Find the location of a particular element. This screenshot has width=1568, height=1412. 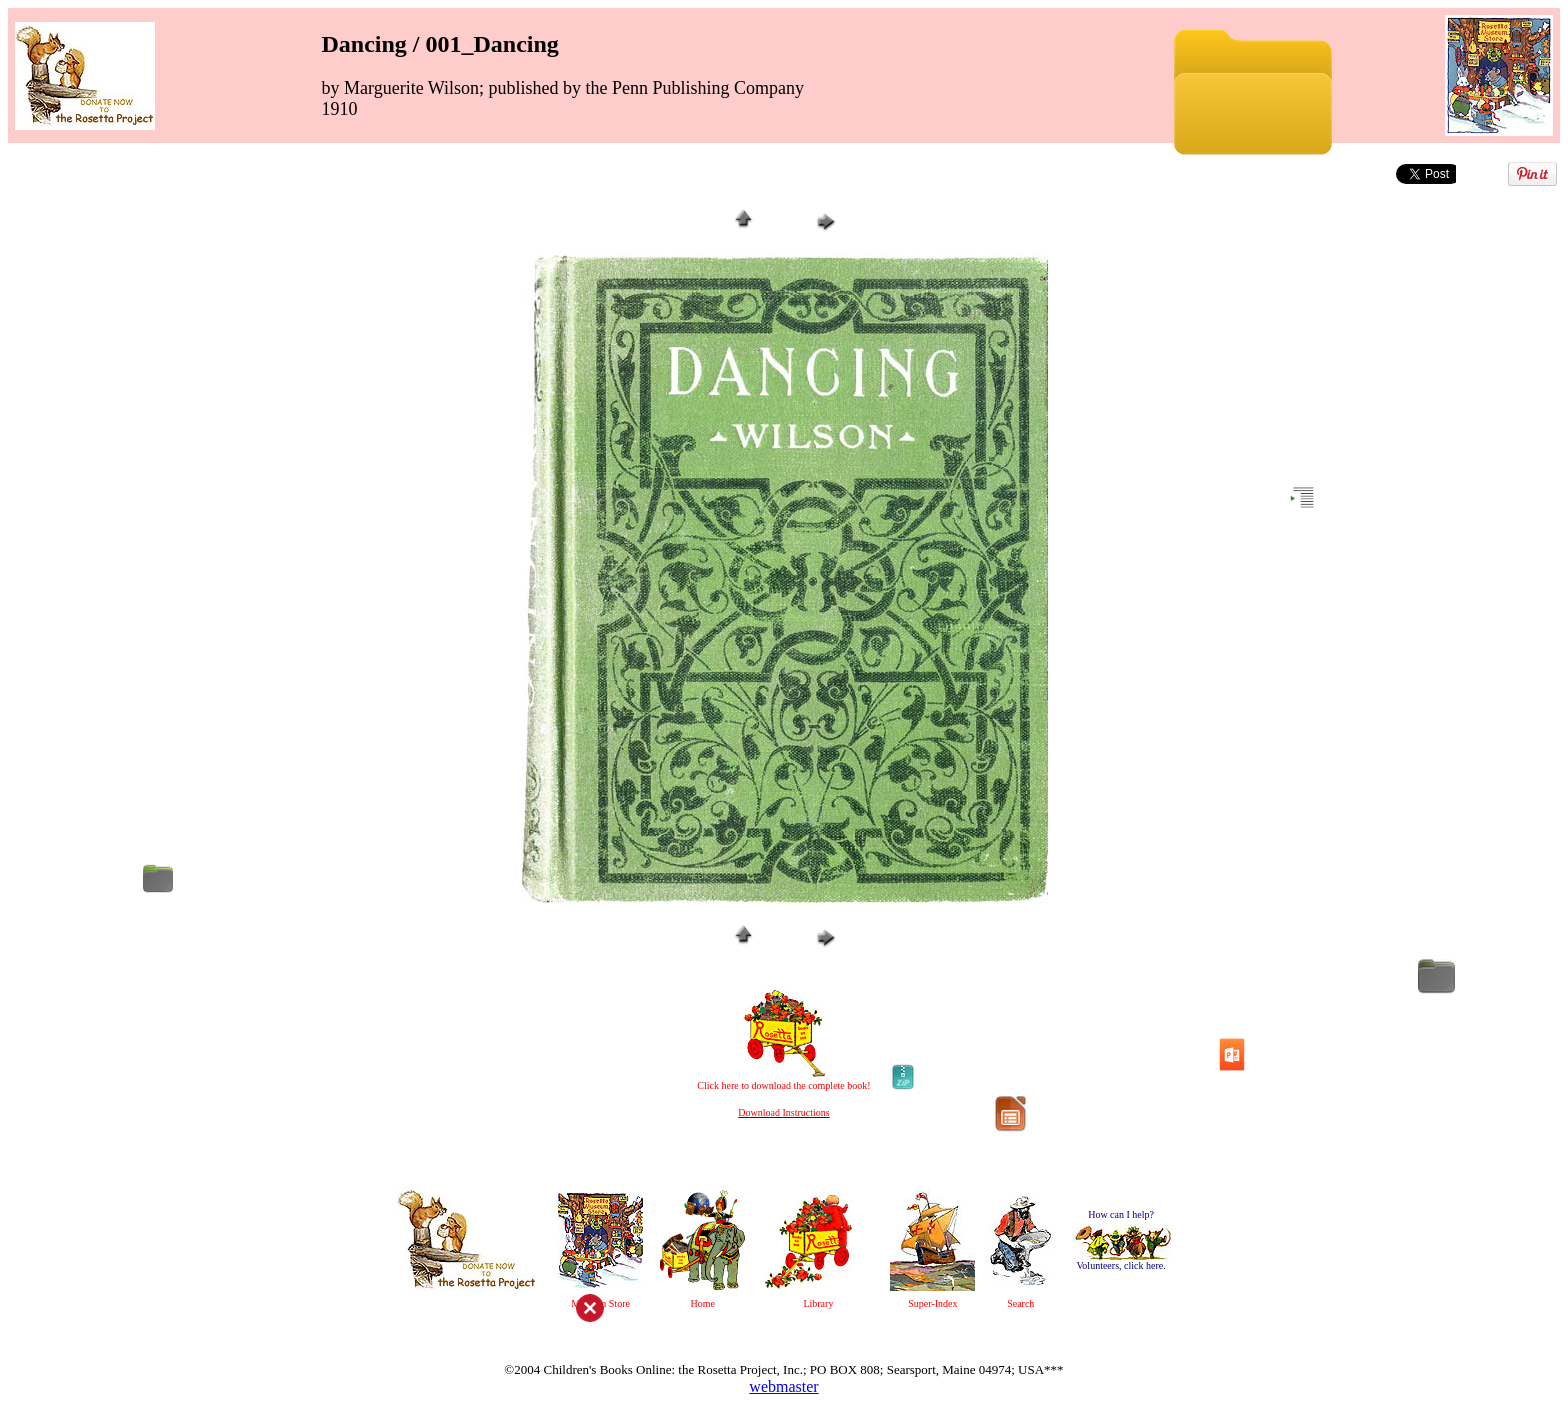

increase text indentation is located at coordinates (1302, 497).